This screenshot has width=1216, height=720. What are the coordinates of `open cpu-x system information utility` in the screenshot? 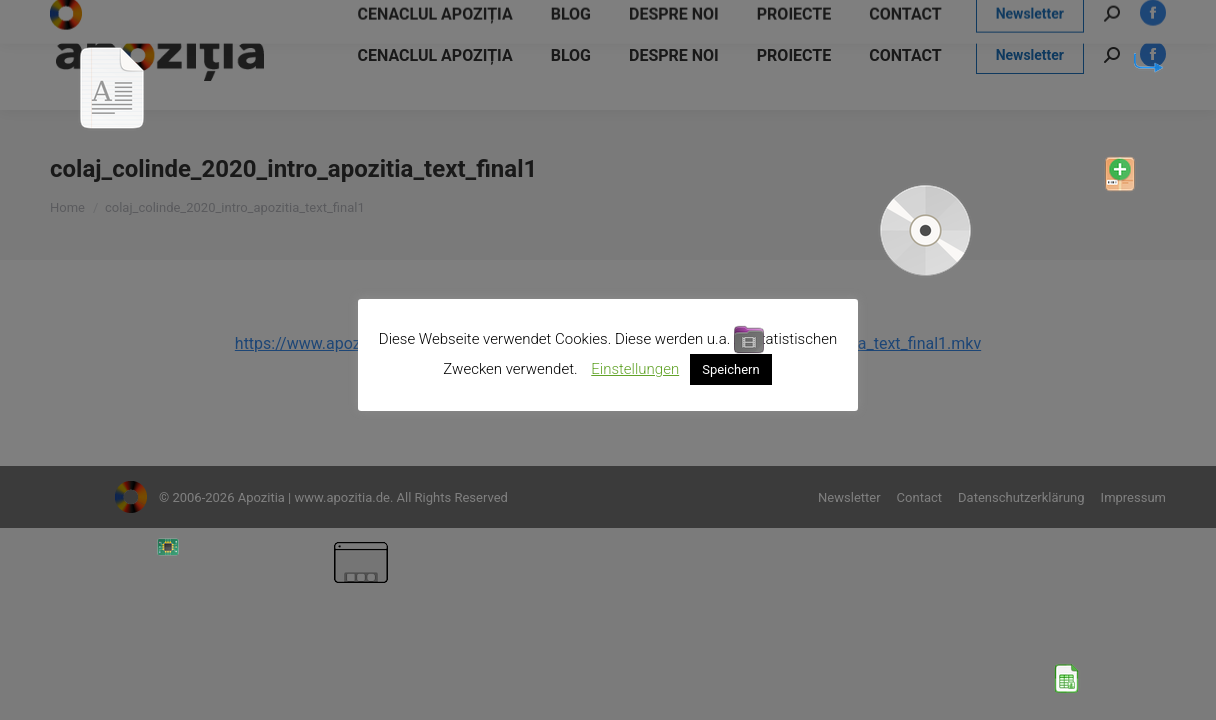 It's located at (168, 547).